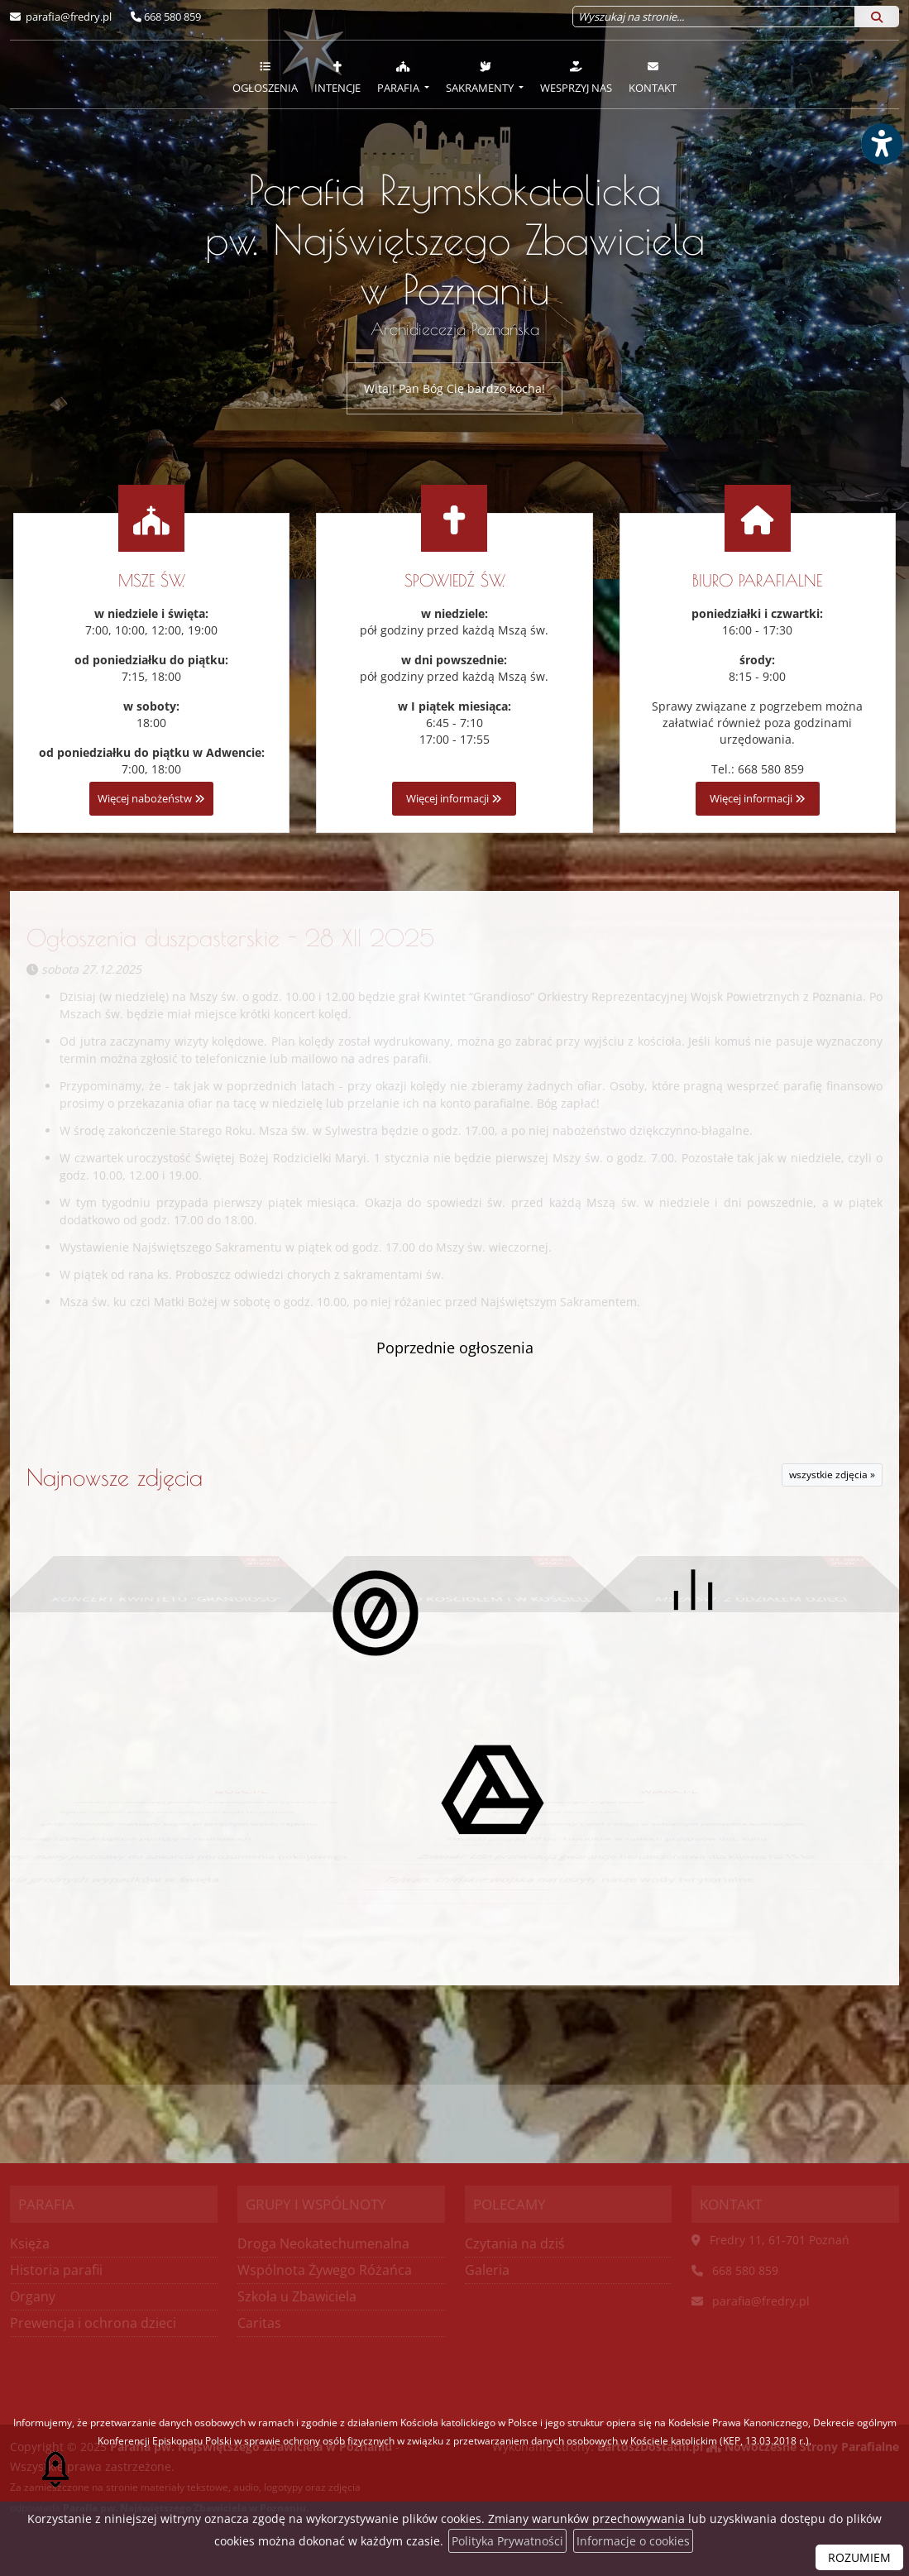 This screenshot has width=909, height=2576. What do you see at coordinates (492, 1790) in the screenshot?
I see `open Google Drive` at bounding box center [492, 1790].